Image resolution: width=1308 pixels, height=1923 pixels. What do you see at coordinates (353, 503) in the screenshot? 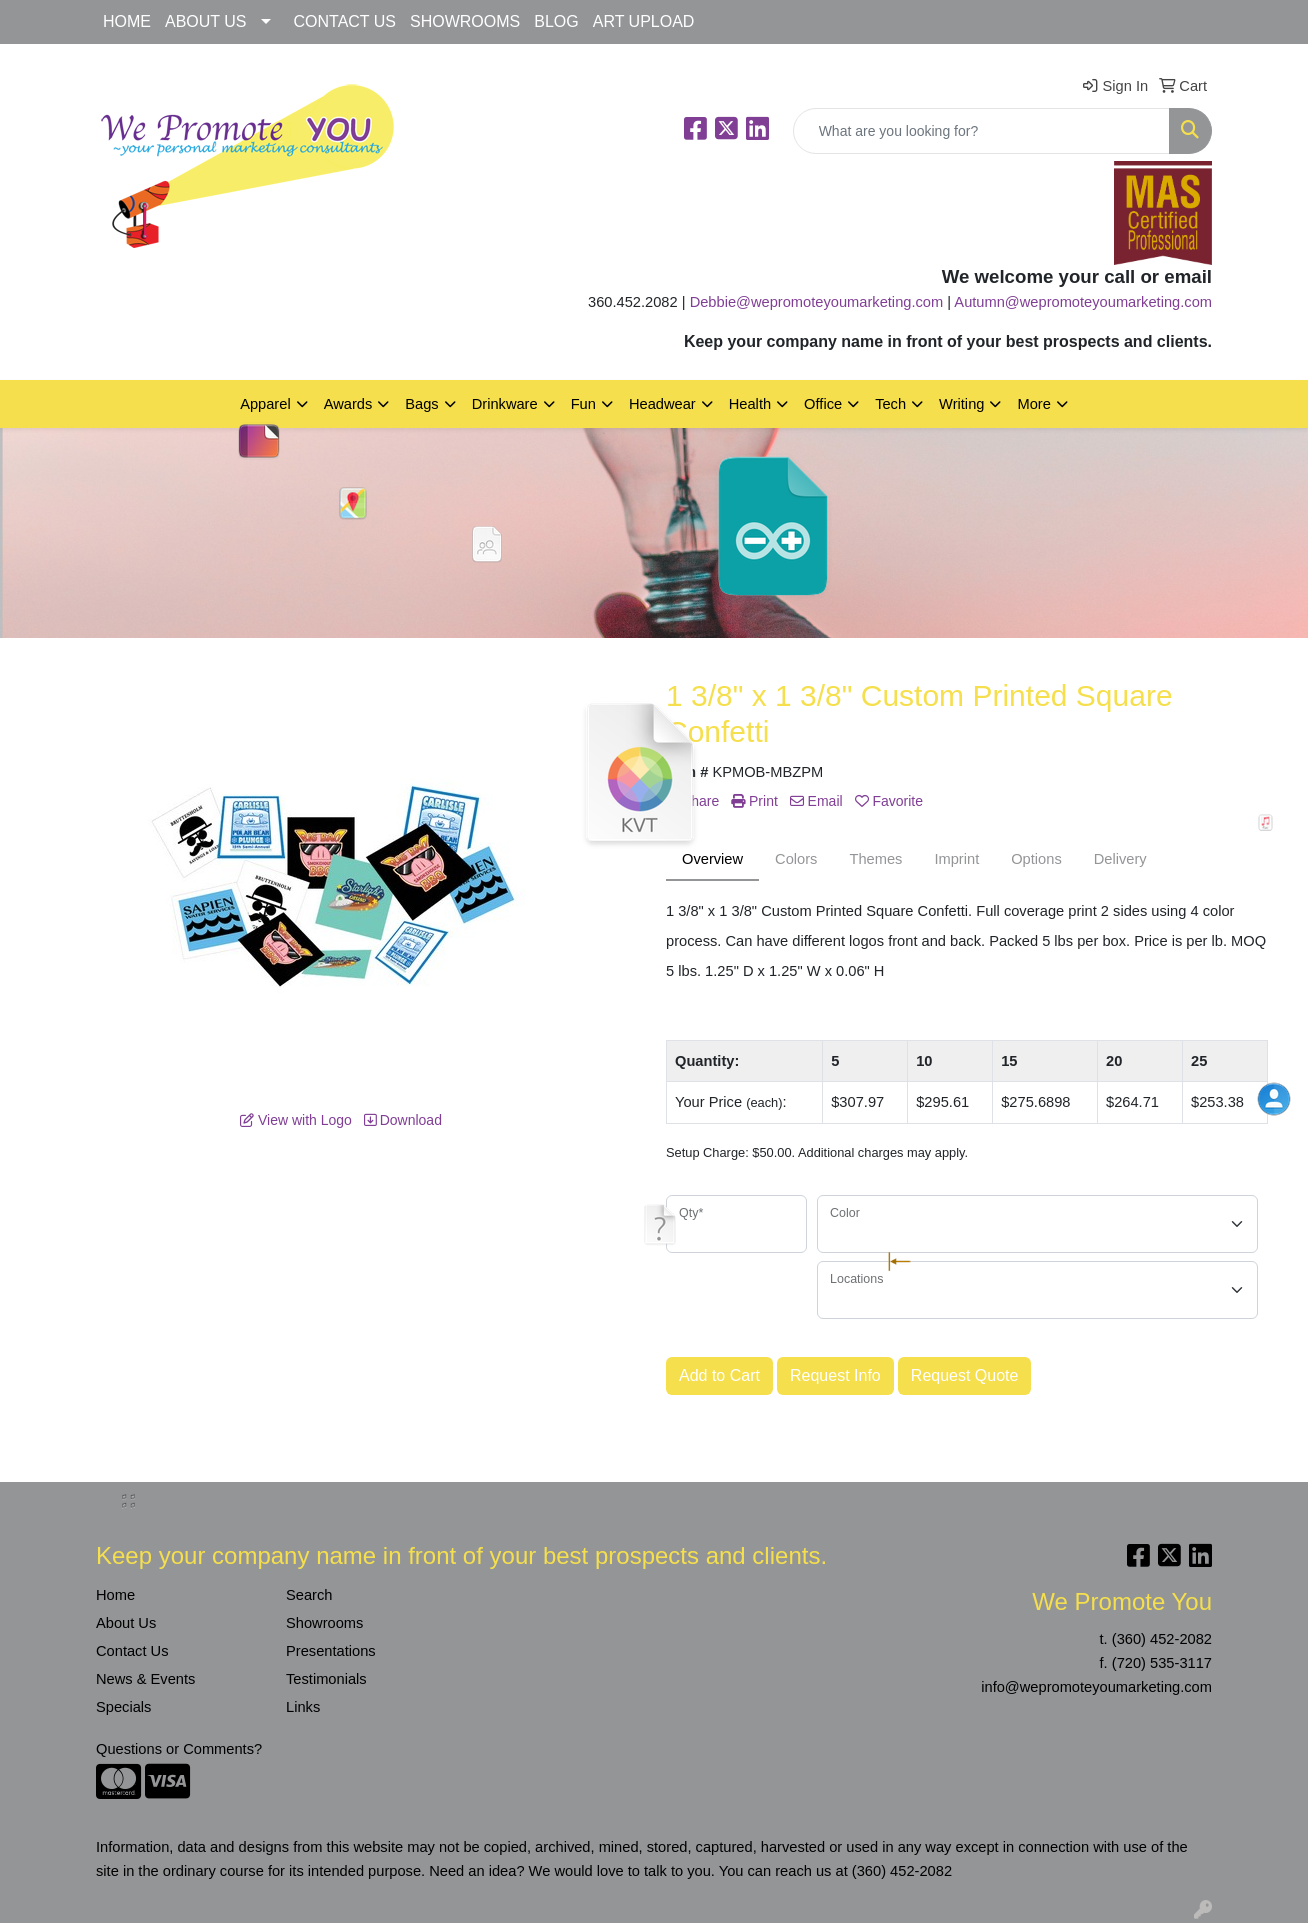
I see `open a GPX route or waypoint file` at bounding box center [353, 503].